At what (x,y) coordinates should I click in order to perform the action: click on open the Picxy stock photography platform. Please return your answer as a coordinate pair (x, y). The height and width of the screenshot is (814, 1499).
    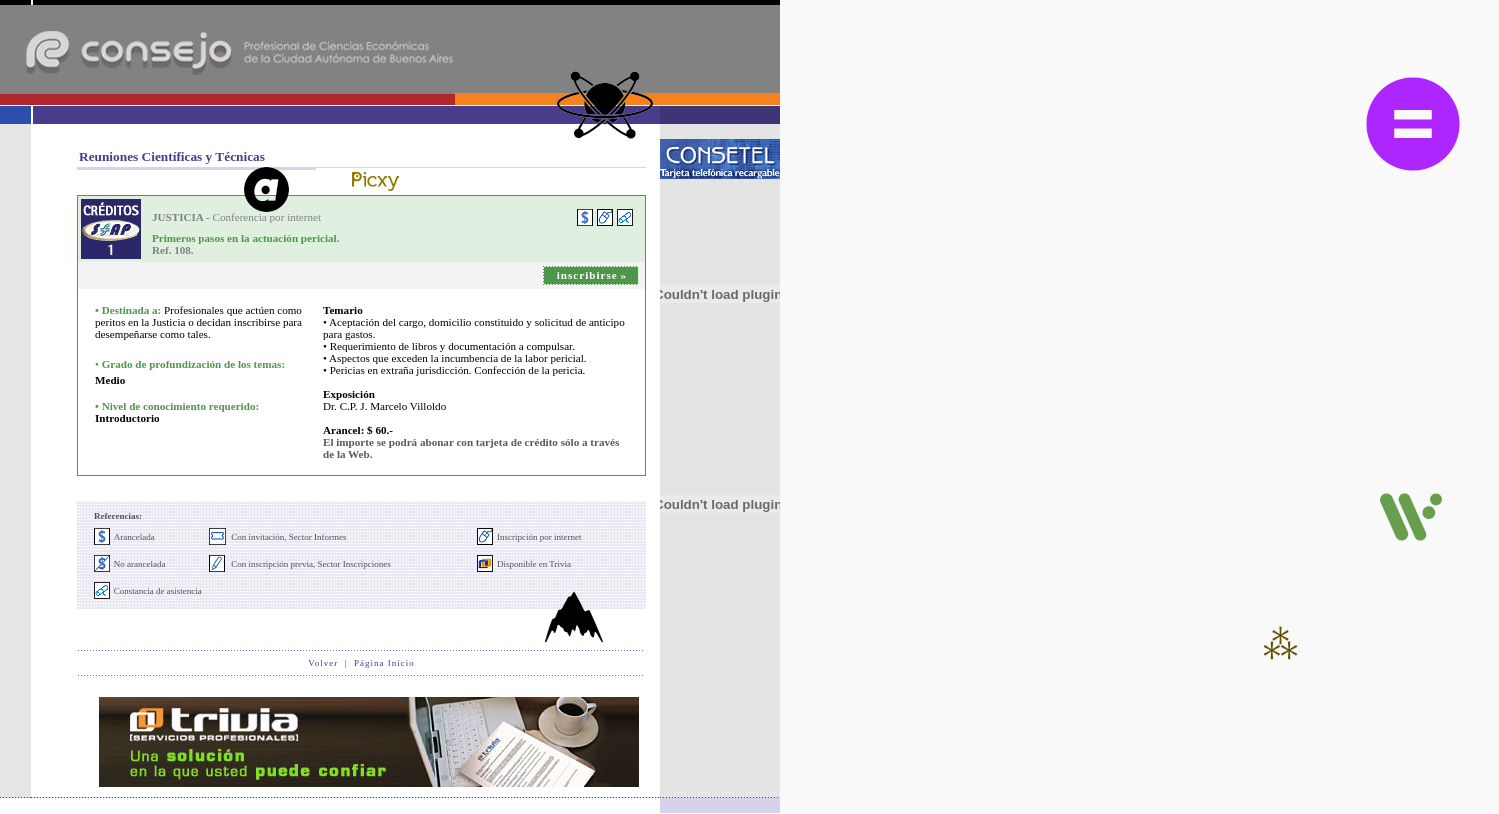
    Looking at the image, I should click on (375, 181).